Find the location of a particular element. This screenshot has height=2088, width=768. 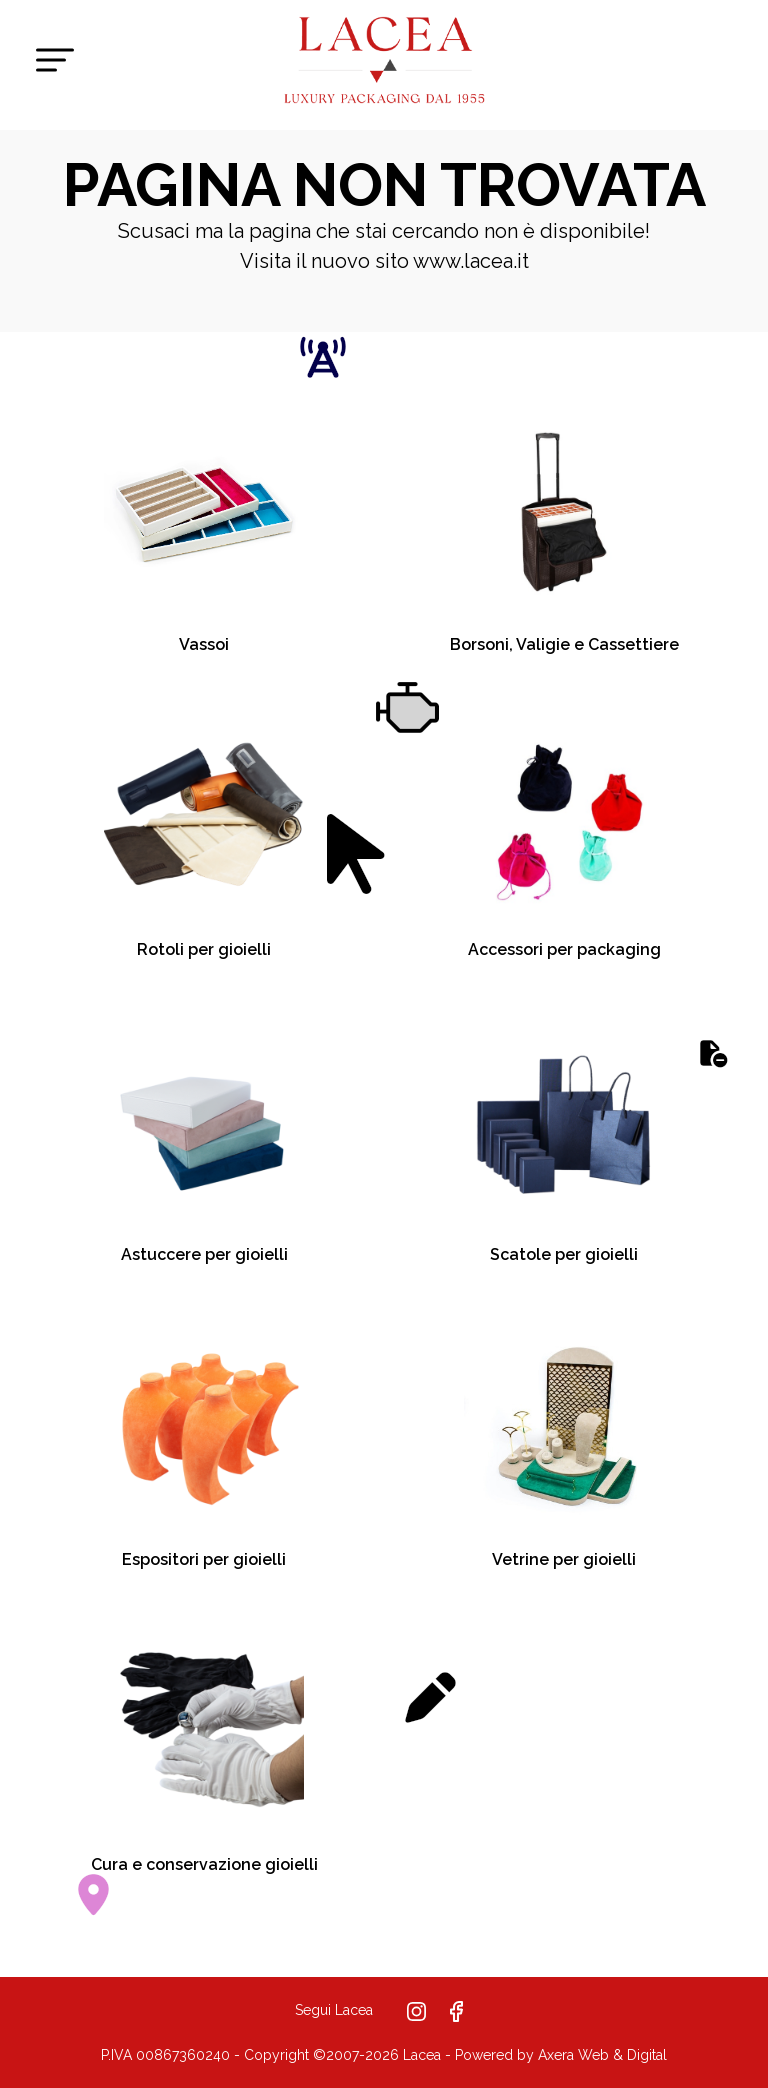

edit or modify content is located at coordinates (430, 1697).